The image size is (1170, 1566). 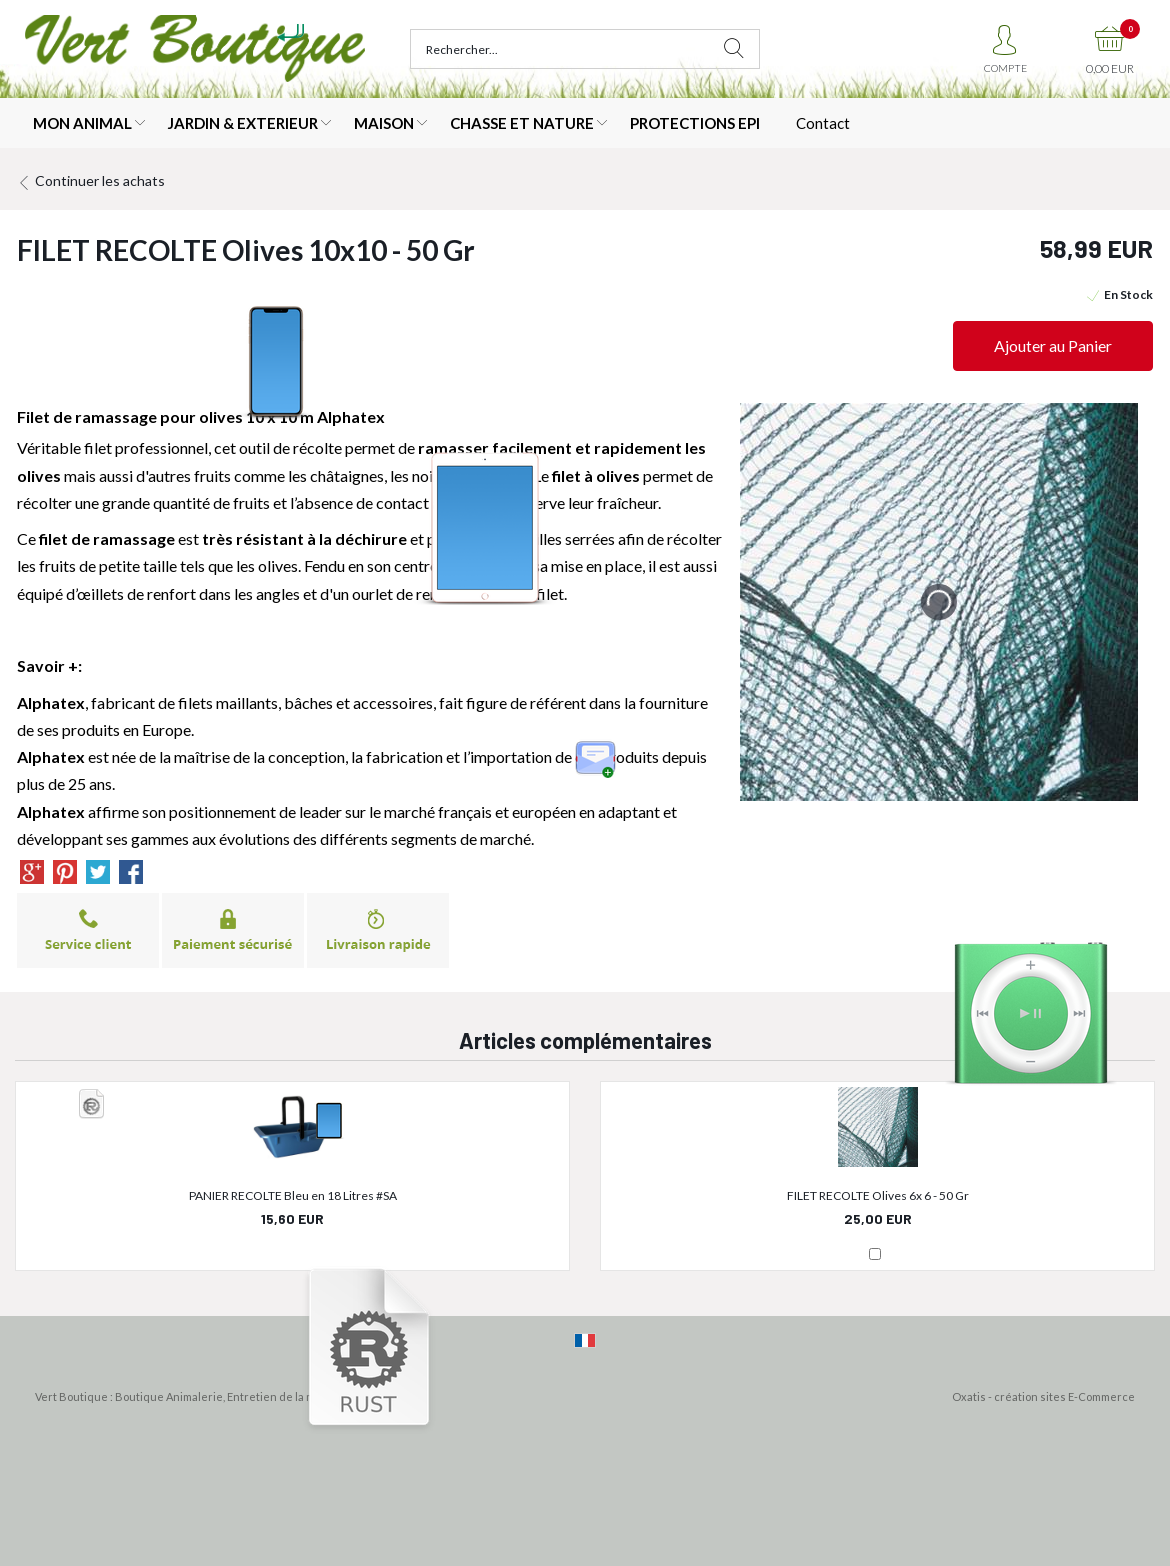 I want to click on iPhone XS Max device icon, so click(x=276, y=363).